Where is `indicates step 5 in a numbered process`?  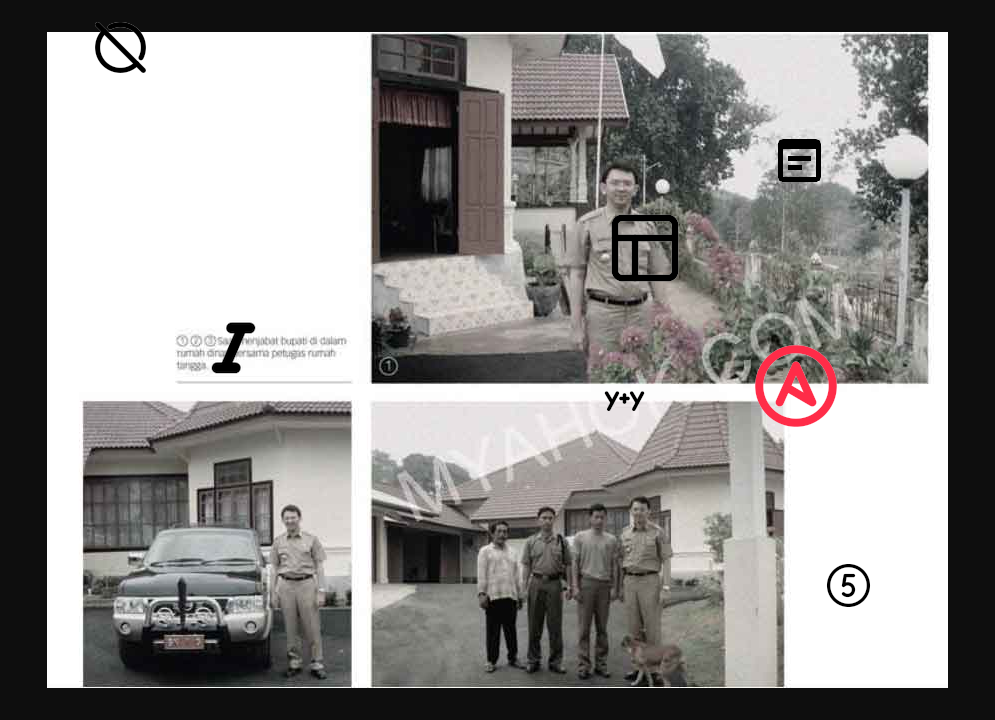 indicates step 5 in a numbered process is located at coordinates (848, 585).